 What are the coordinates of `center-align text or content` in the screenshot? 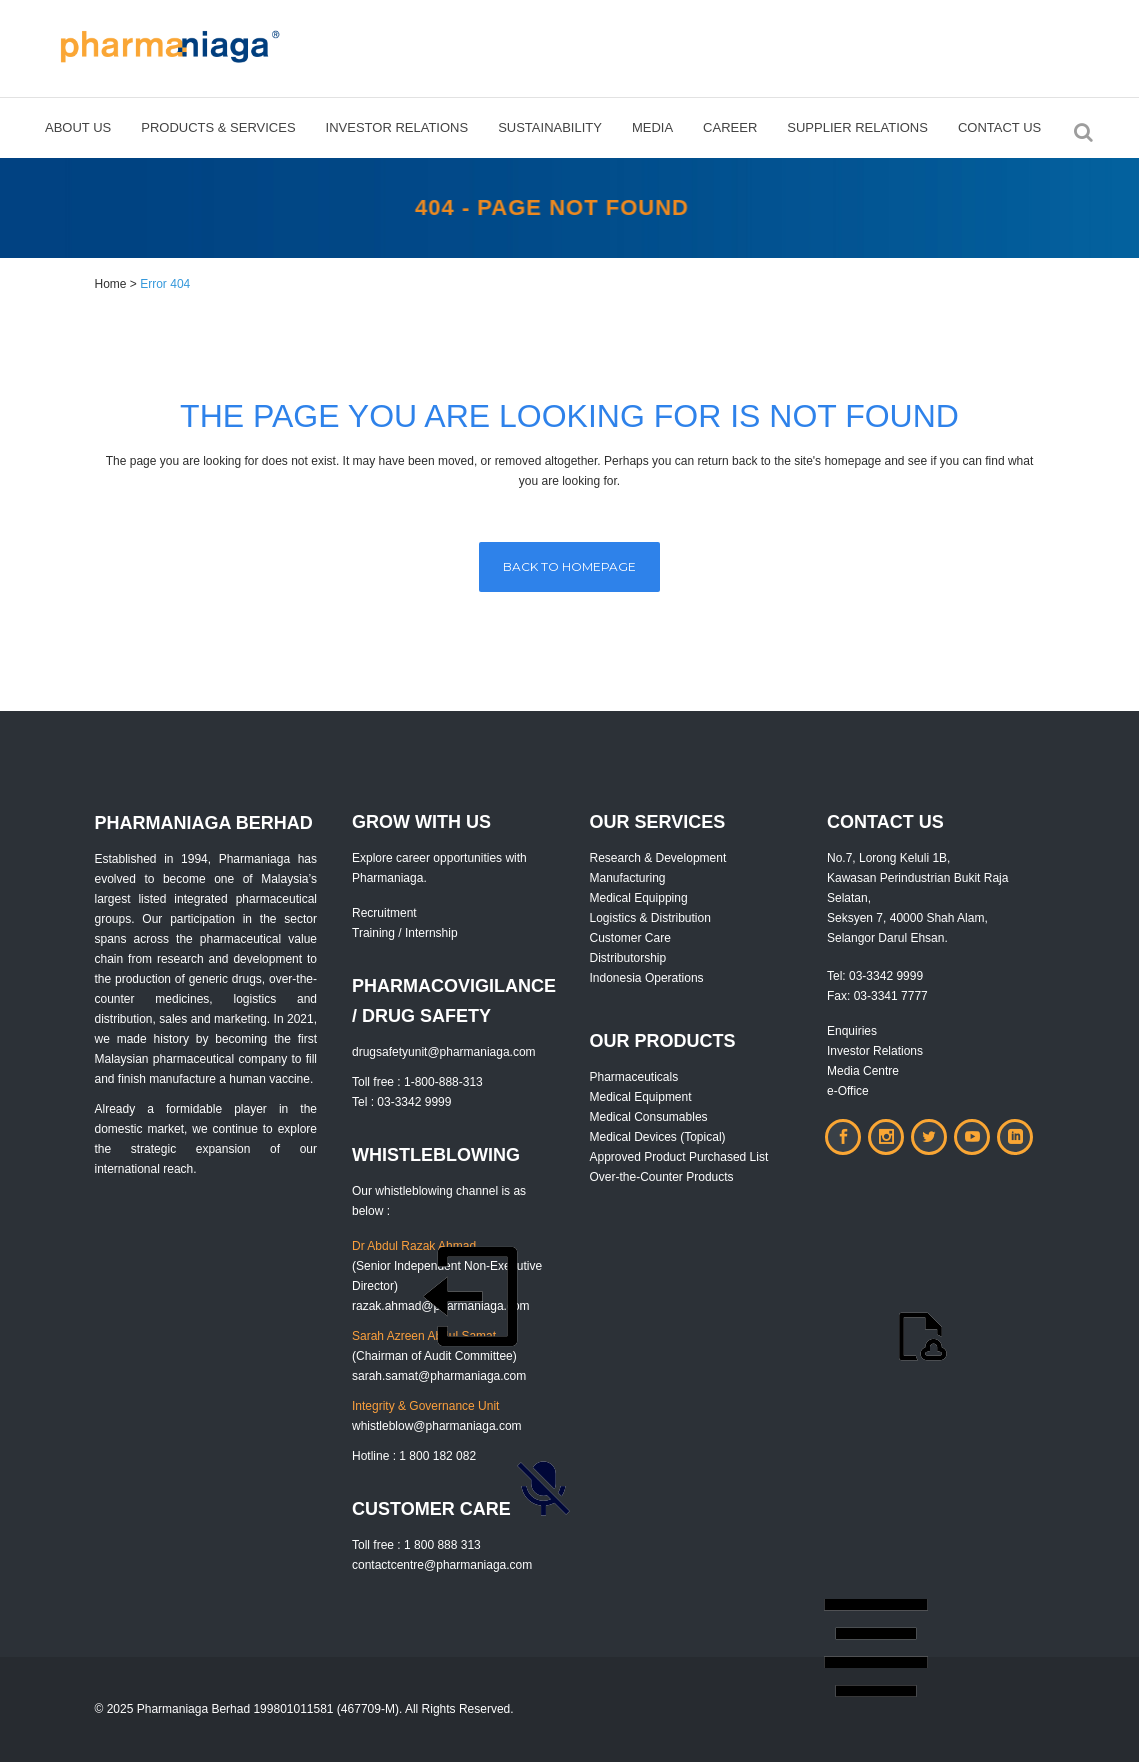 It's located at (876, 1645).